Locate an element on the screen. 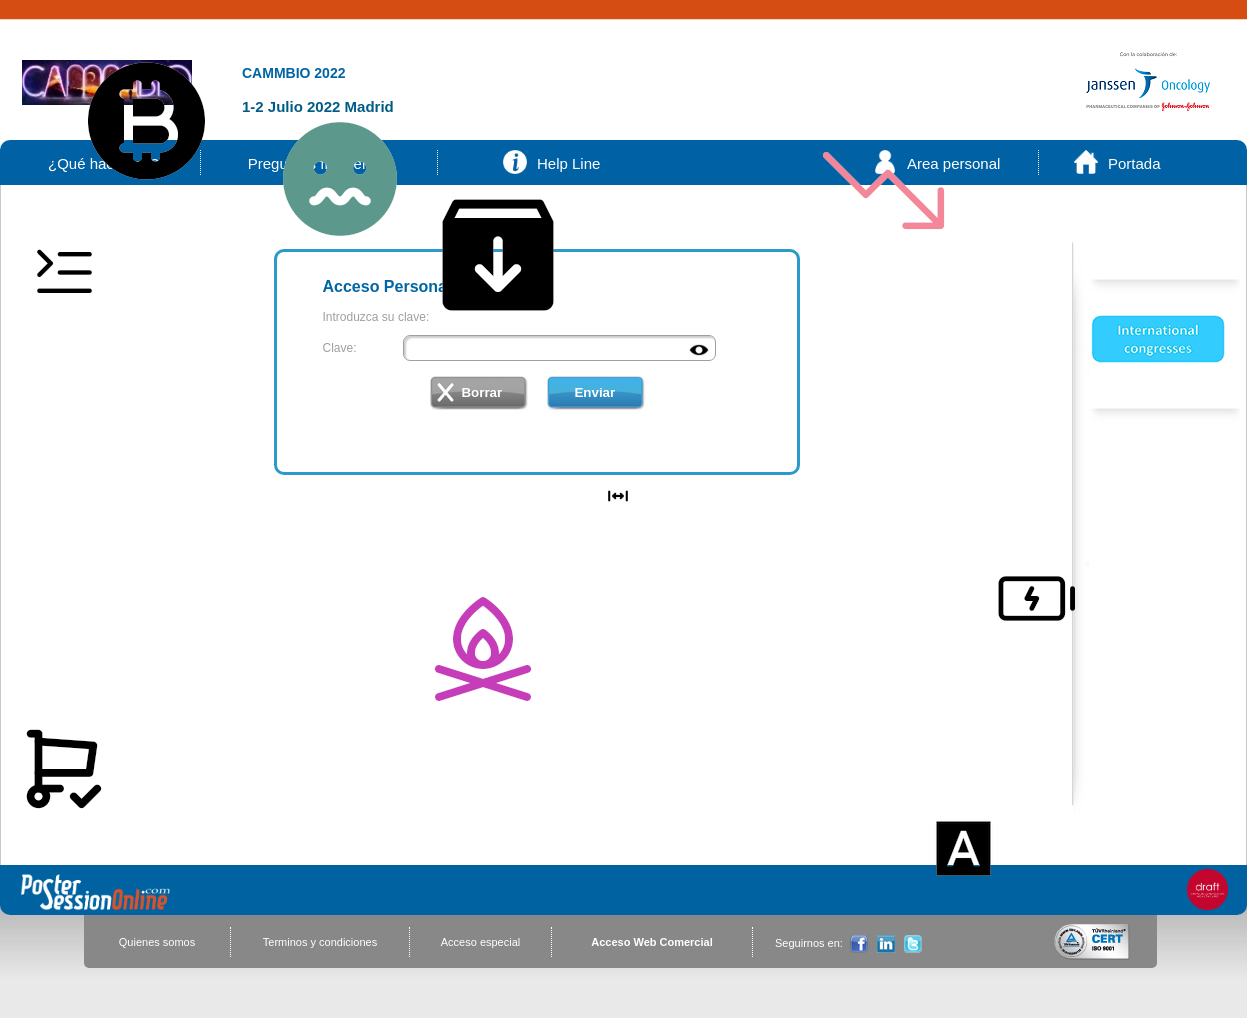 This screenshot has width=1247, height=1018. adjust horizontal spacing or margins is located at coordinates (618, 496).